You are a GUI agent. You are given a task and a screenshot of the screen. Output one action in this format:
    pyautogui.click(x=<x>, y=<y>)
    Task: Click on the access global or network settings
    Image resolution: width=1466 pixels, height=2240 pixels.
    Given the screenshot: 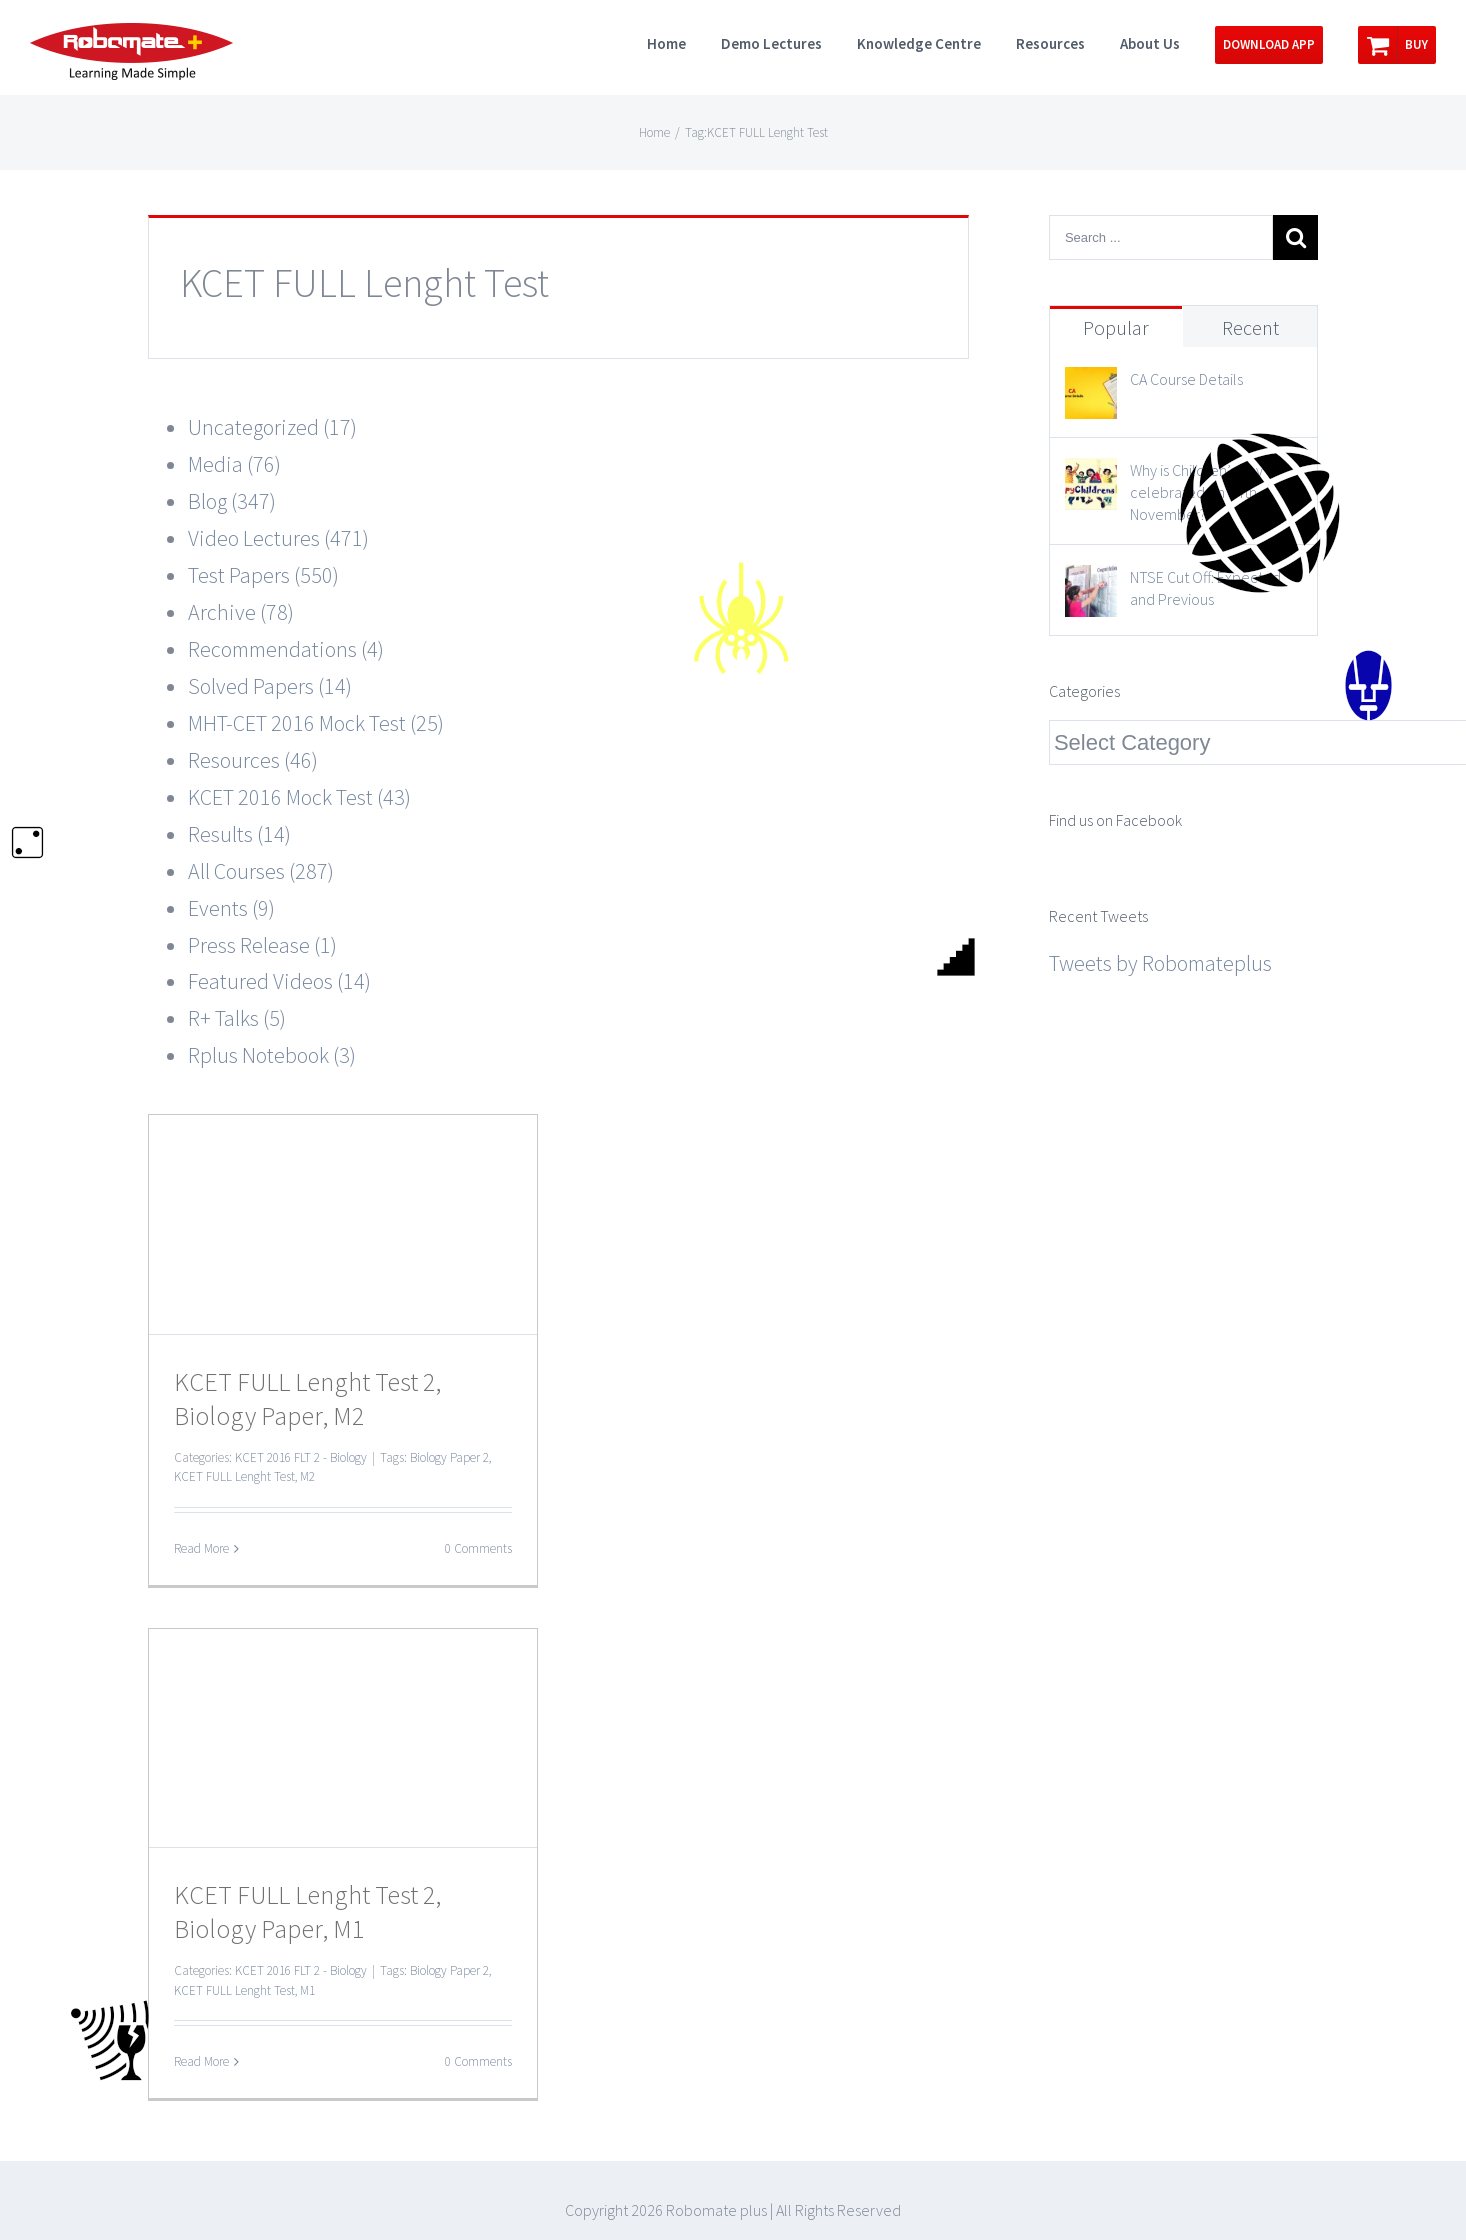 What is the action you would take?
    pyautogui.click(x=1260, y=513)
    